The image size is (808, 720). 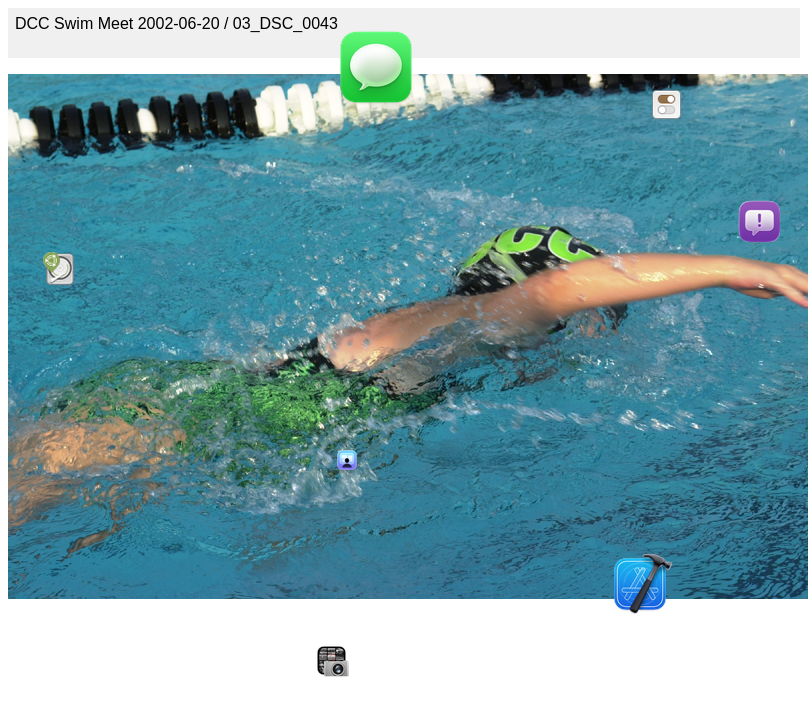 What do you see at coordinates (640, 584) in the screenshot?
I see `open Xcode development environment` at bounding box center [640, 584].